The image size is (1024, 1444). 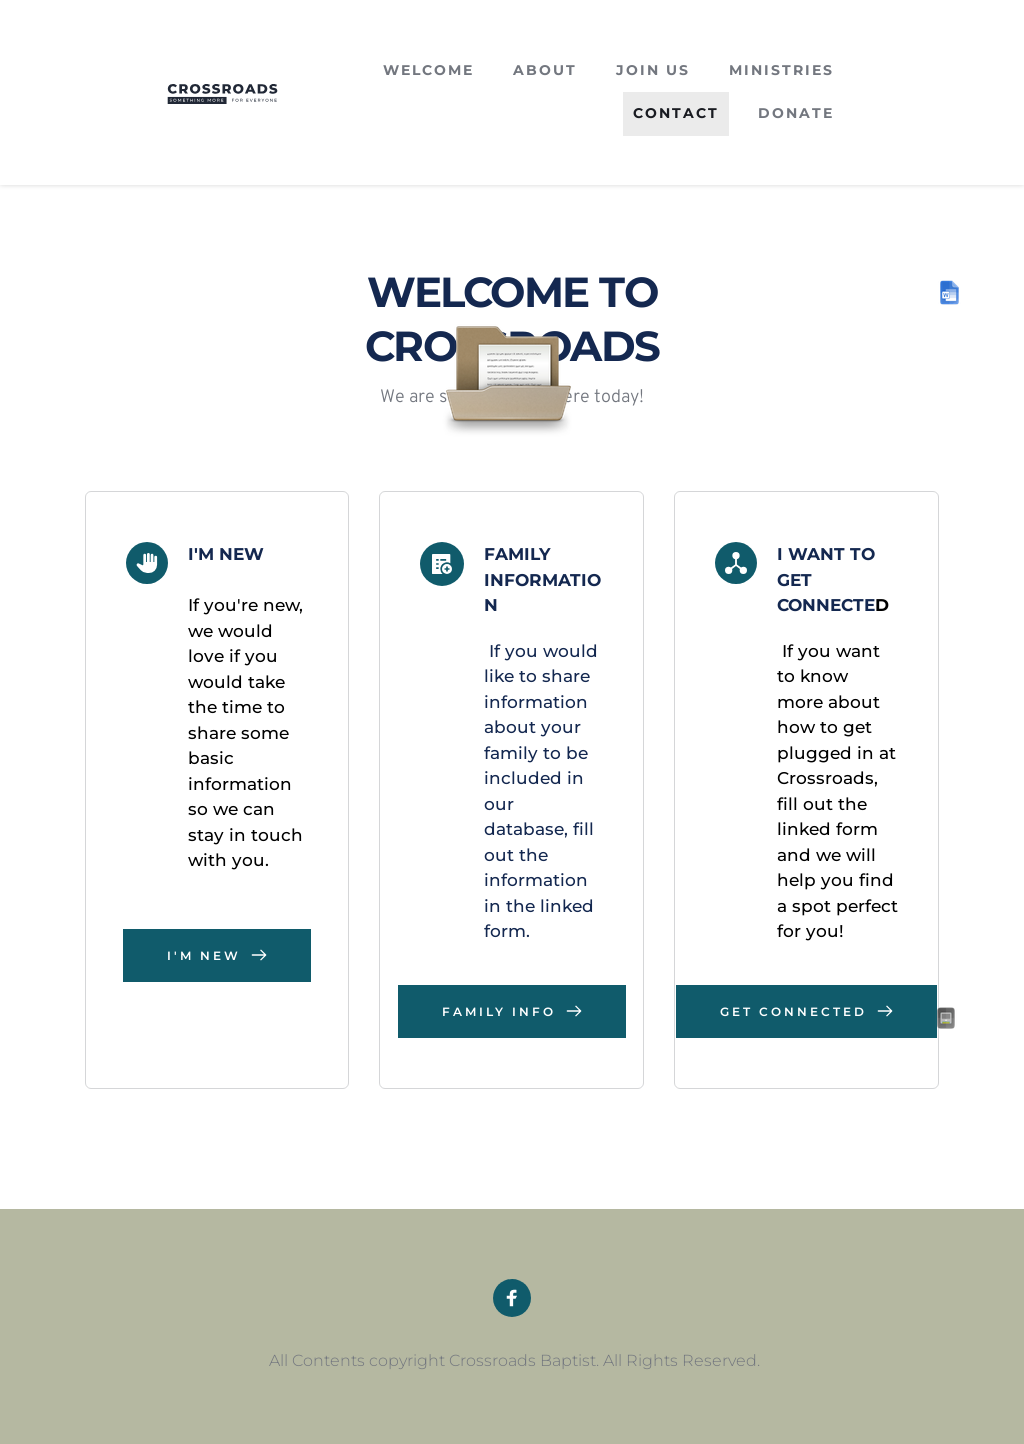 What do you see at coordinates (946, 1018) in the screenshot?
I see `game boy advance ROM file` at bounding box center [946, 1018].